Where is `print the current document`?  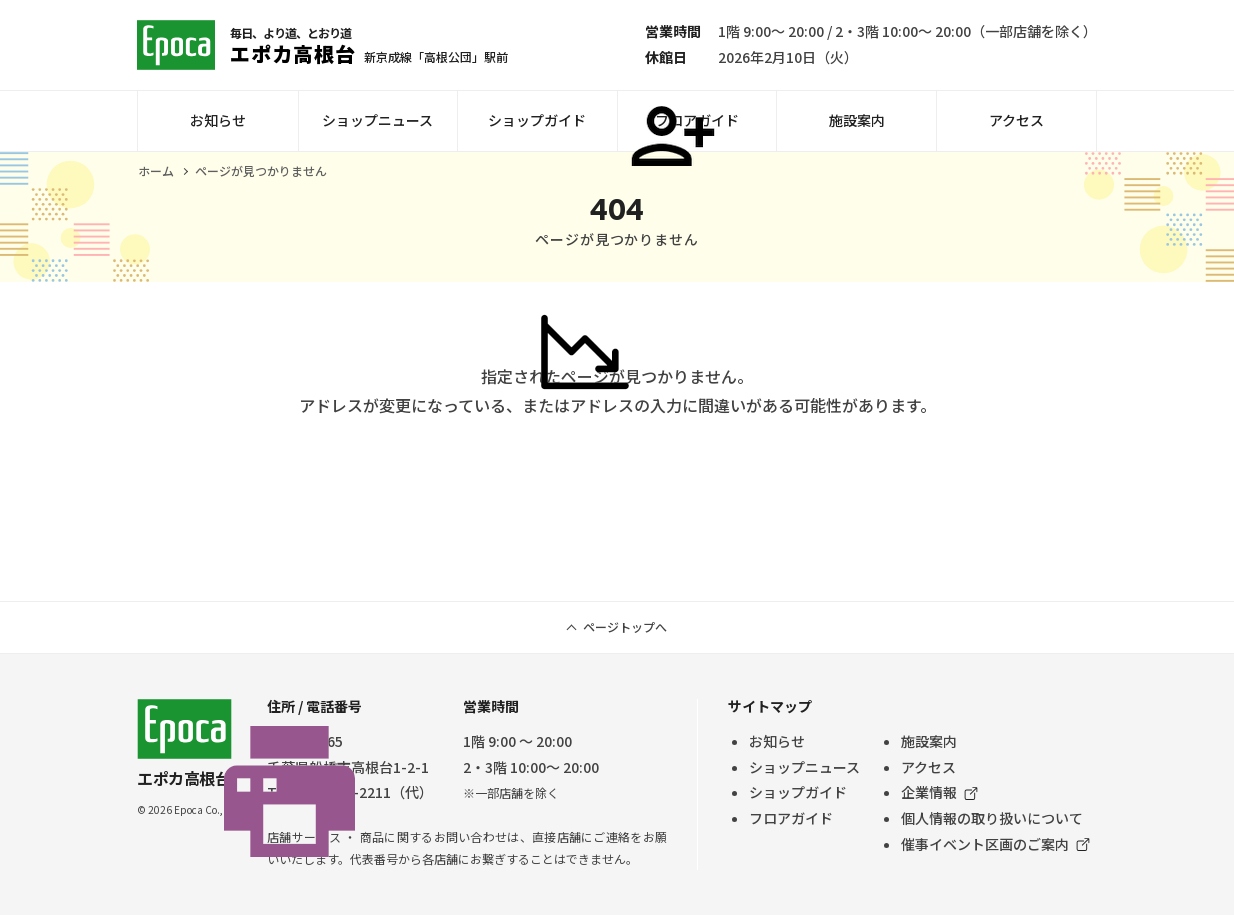
print the current document is located at coordinates (289, 791).